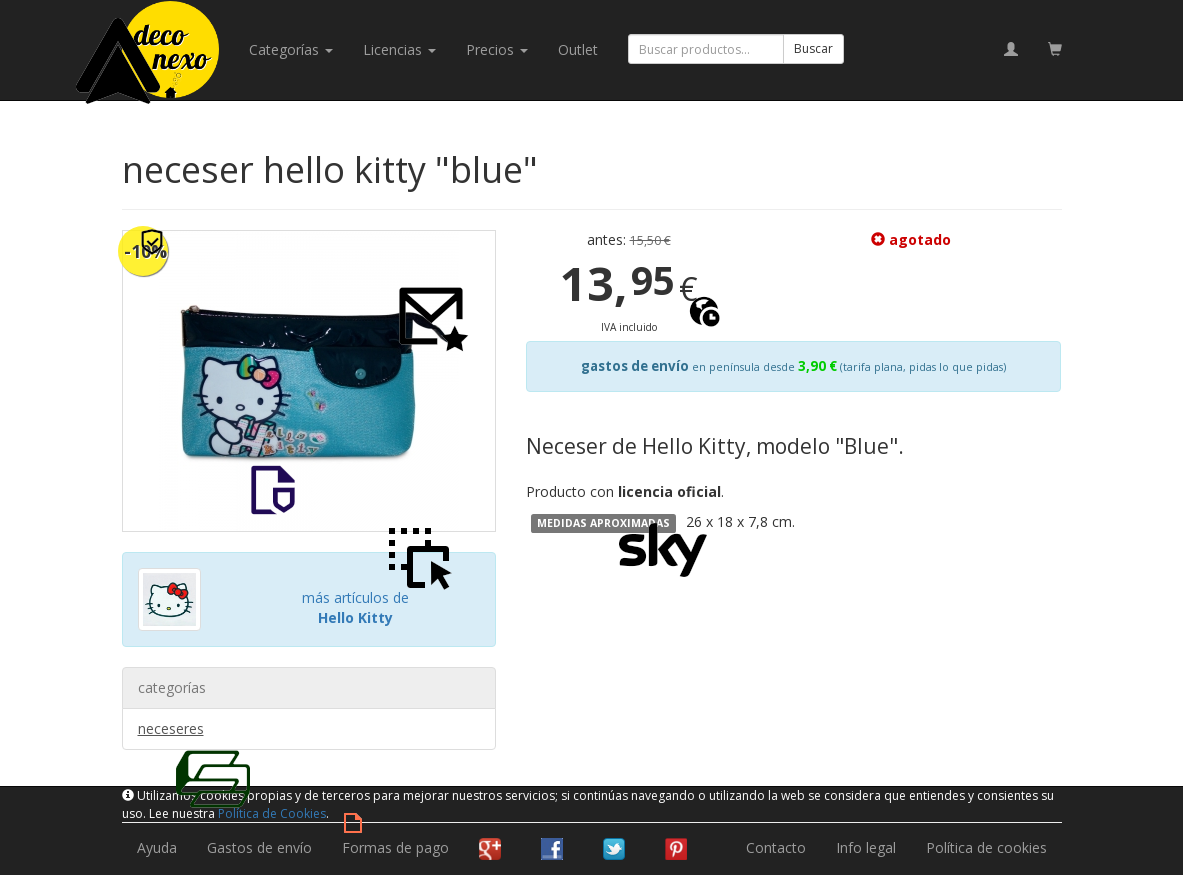 The width and height of the screenshot is (1183, 875). Describe the element at coordinates (431, 316) in the screenshot. I see `view starred or important emails` at that location.